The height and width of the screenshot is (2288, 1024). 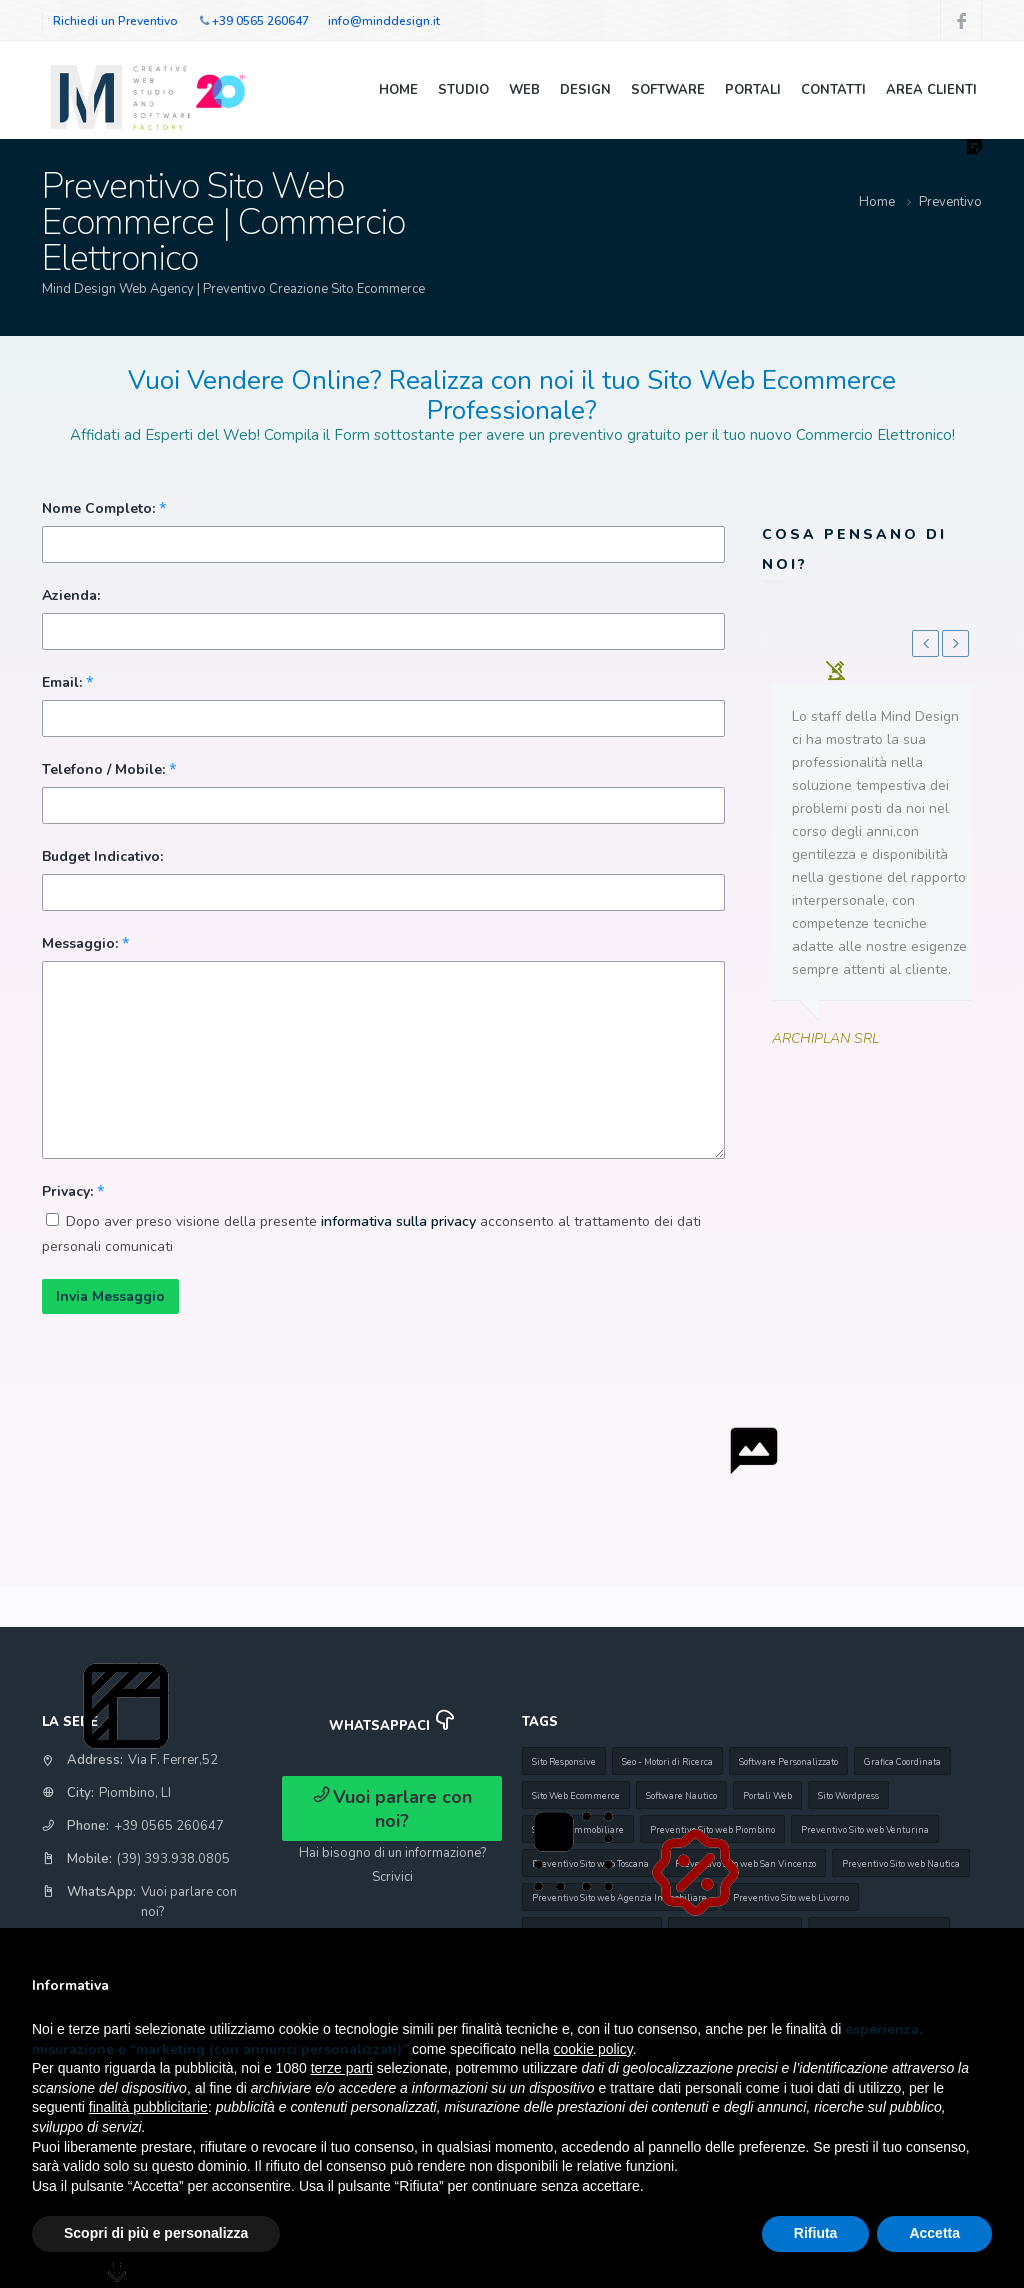 I want to click on download all items in queue, so click(x=117, y=2272).